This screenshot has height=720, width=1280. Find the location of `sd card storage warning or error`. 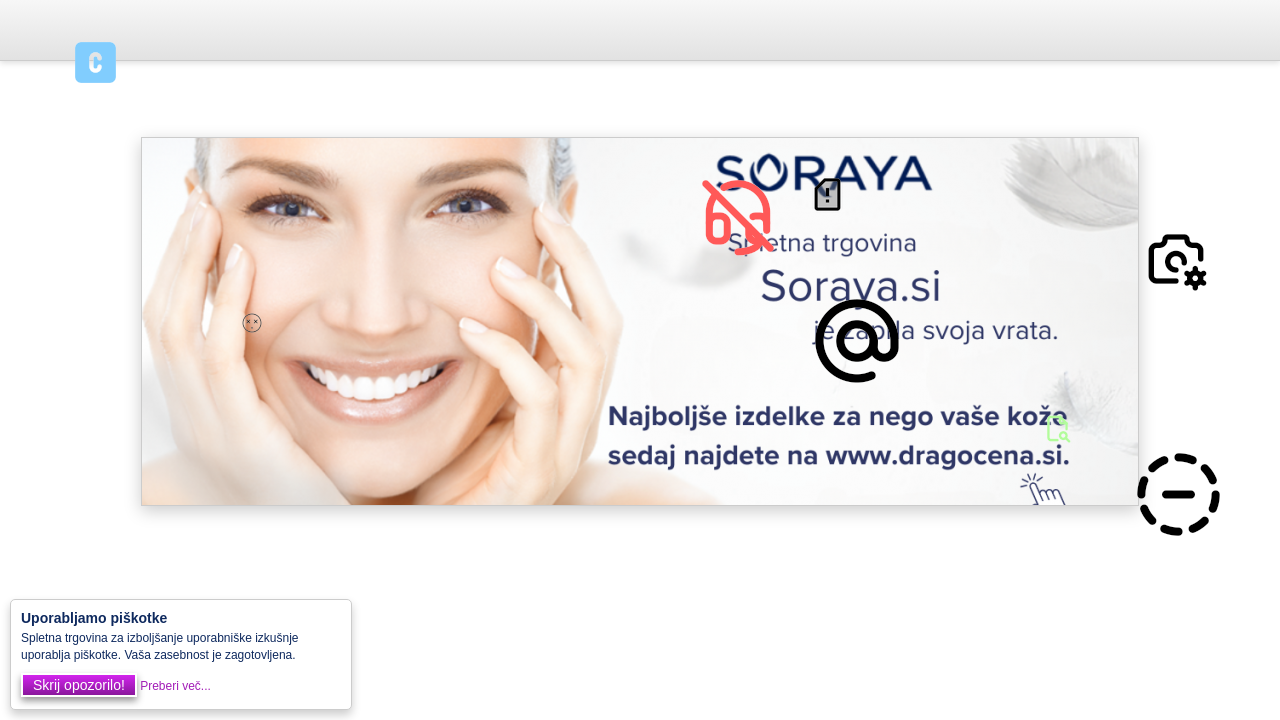

sd card storage warning or error is located at coordinates (827, 194).